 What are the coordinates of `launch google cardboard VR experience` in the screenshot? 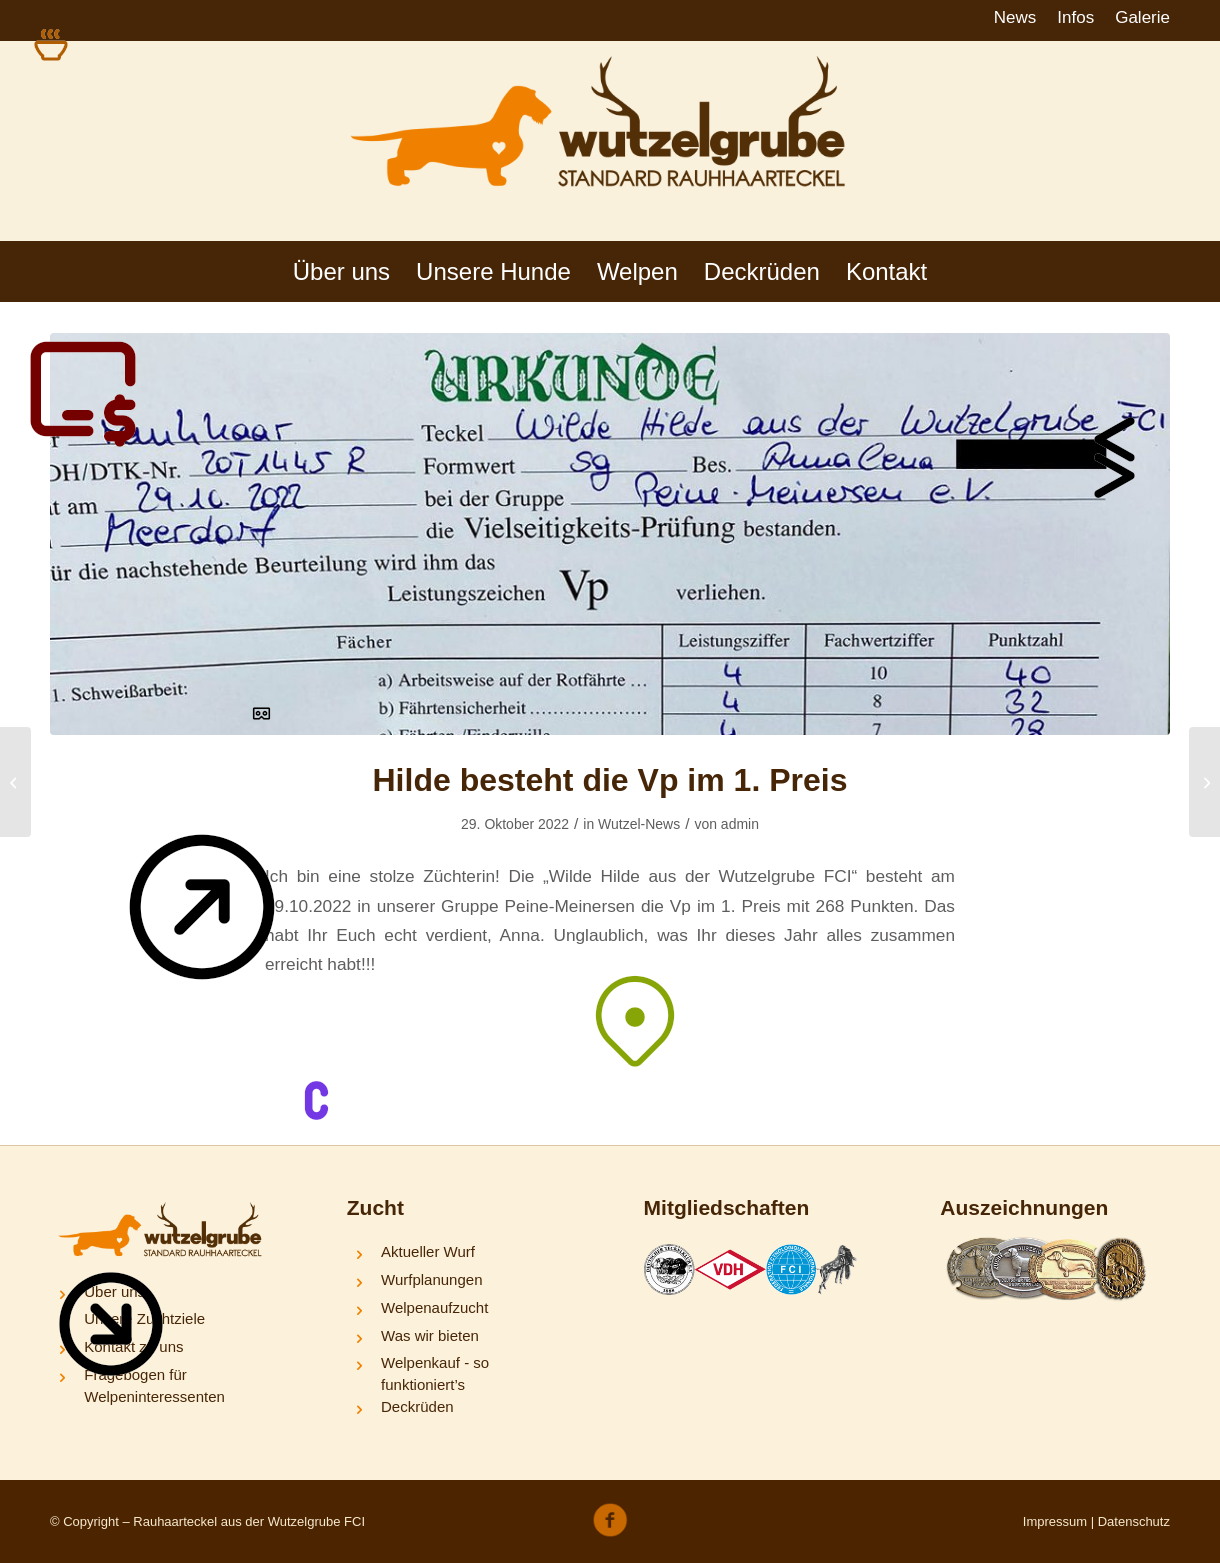 It's located at (261, 713).